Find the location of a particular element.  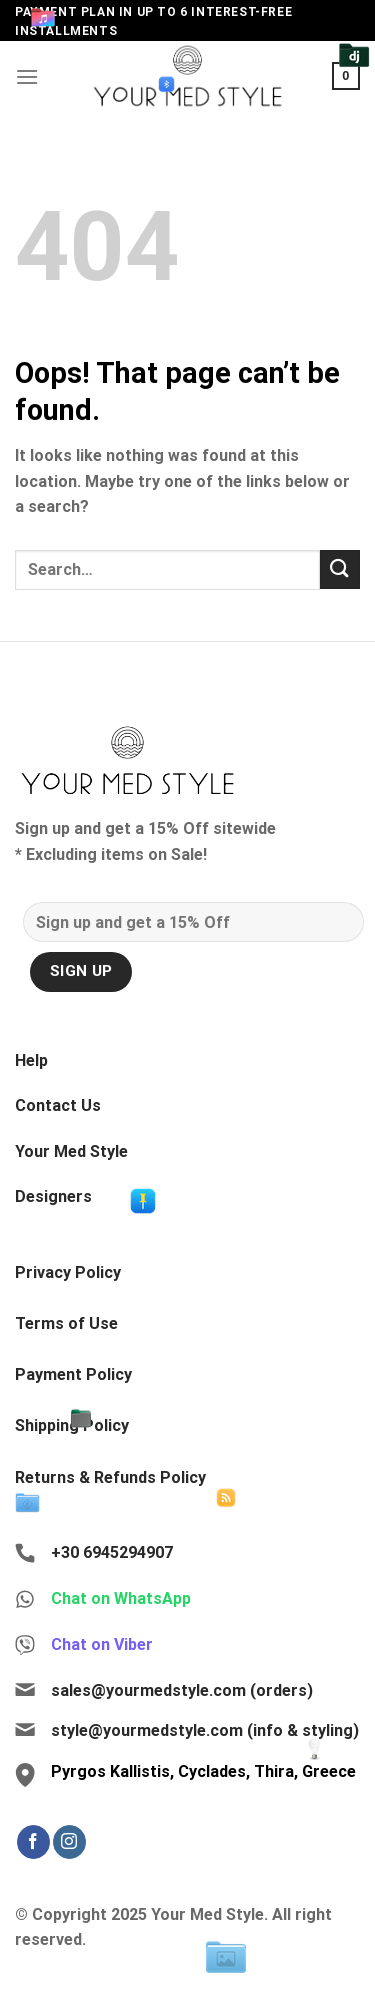

open a folder or directory is located at coordinates (81, 1418).